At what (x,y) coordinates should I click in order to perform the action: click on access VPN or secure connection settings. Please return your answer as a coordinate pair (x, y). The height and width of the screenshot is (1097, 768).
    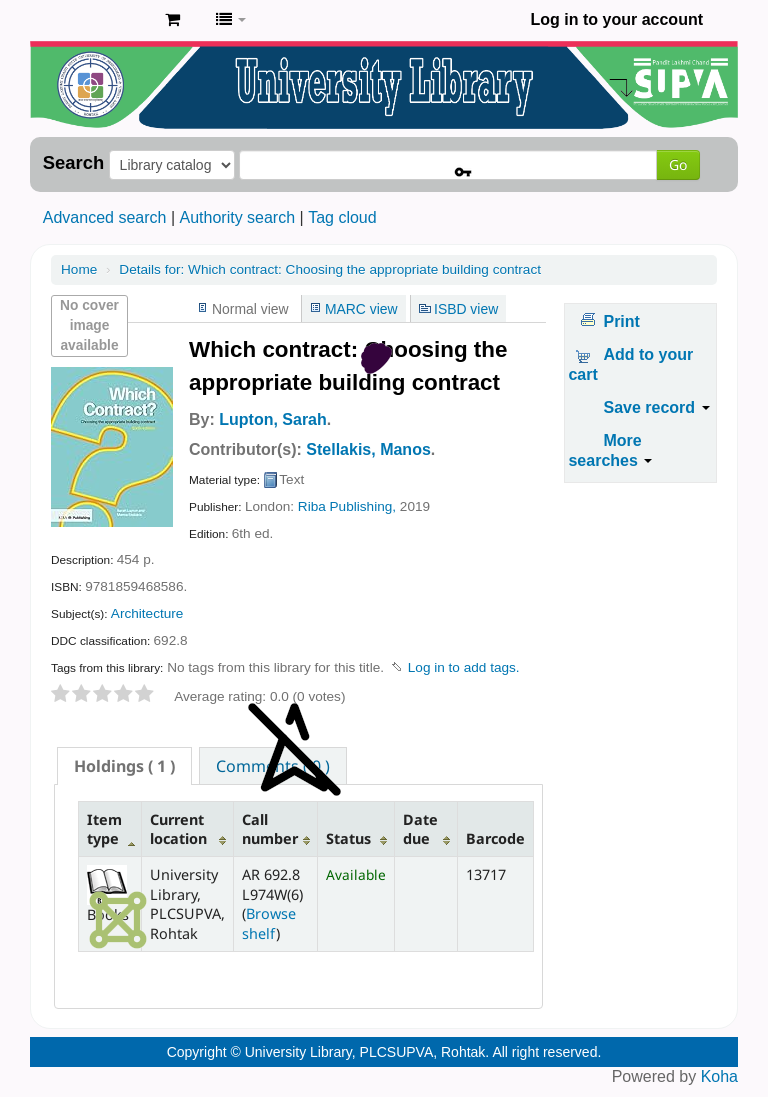
    Looking at the image, I should click on (463, 172).